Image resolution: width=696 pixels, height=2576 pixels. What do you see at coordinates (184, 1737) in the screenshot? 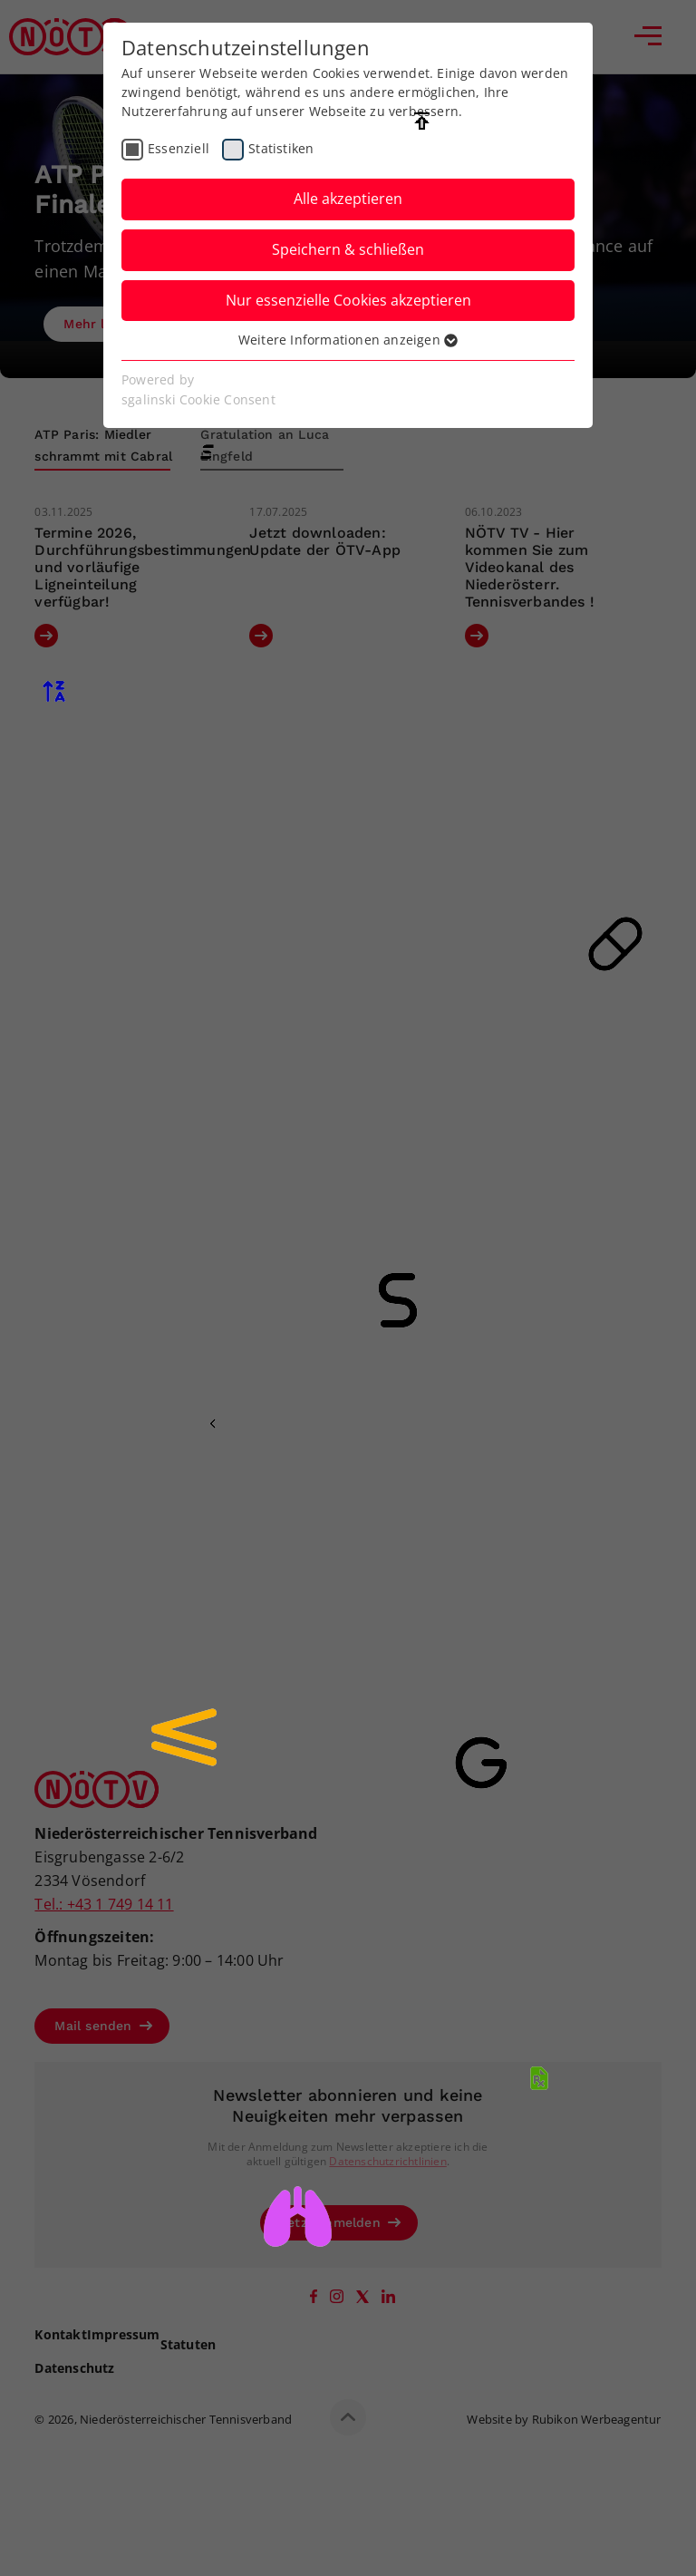
I see `less than or equal to mathematical operator` at bounding box center [184, 1737].